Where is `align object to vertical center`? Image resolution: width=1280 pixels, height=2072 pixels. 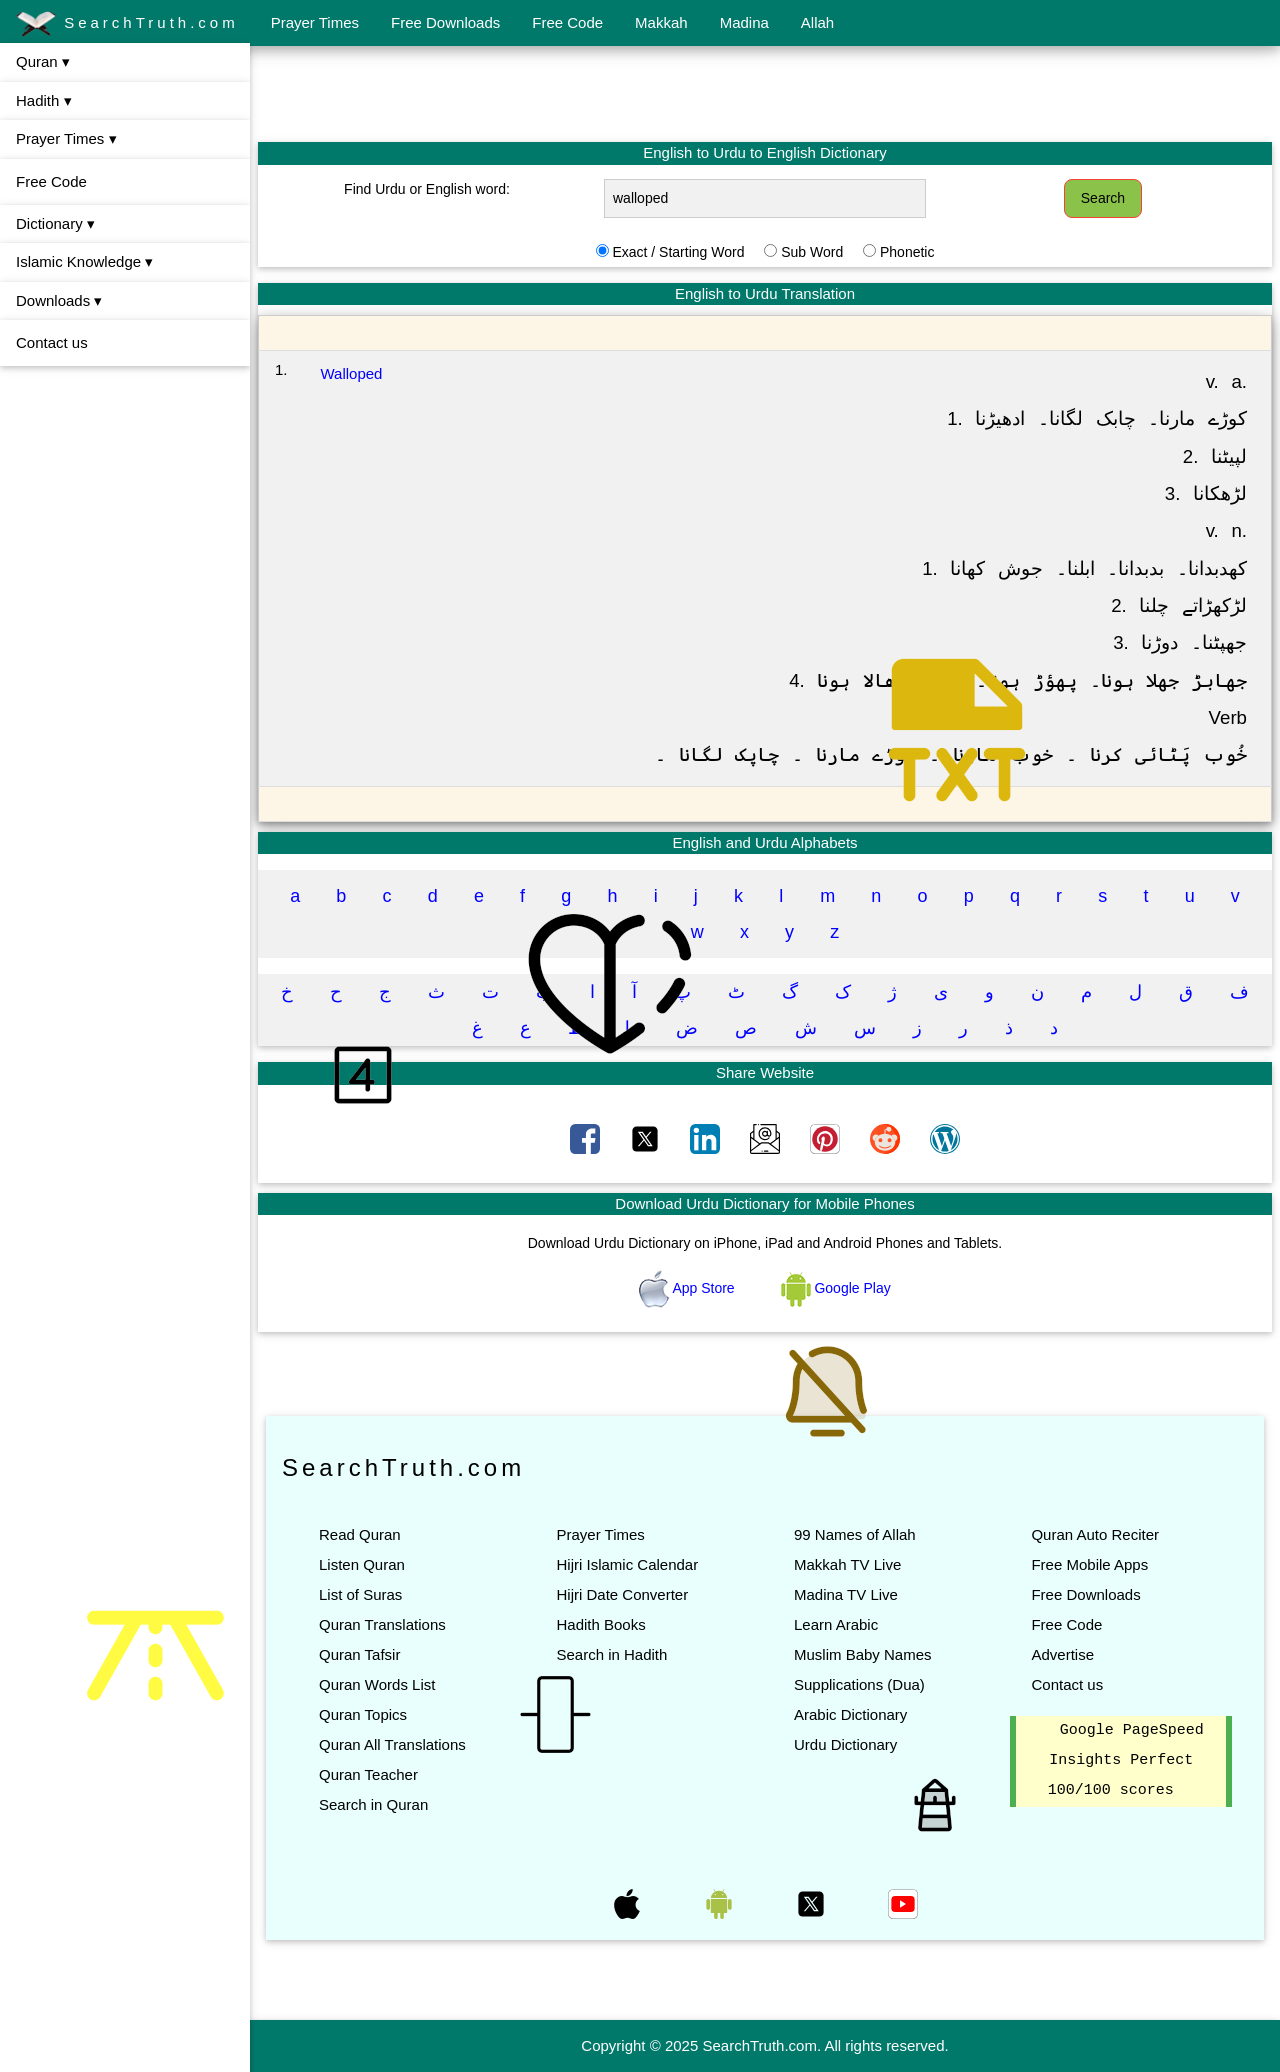 align object to vertical center is located at coordinates (555, 1714).